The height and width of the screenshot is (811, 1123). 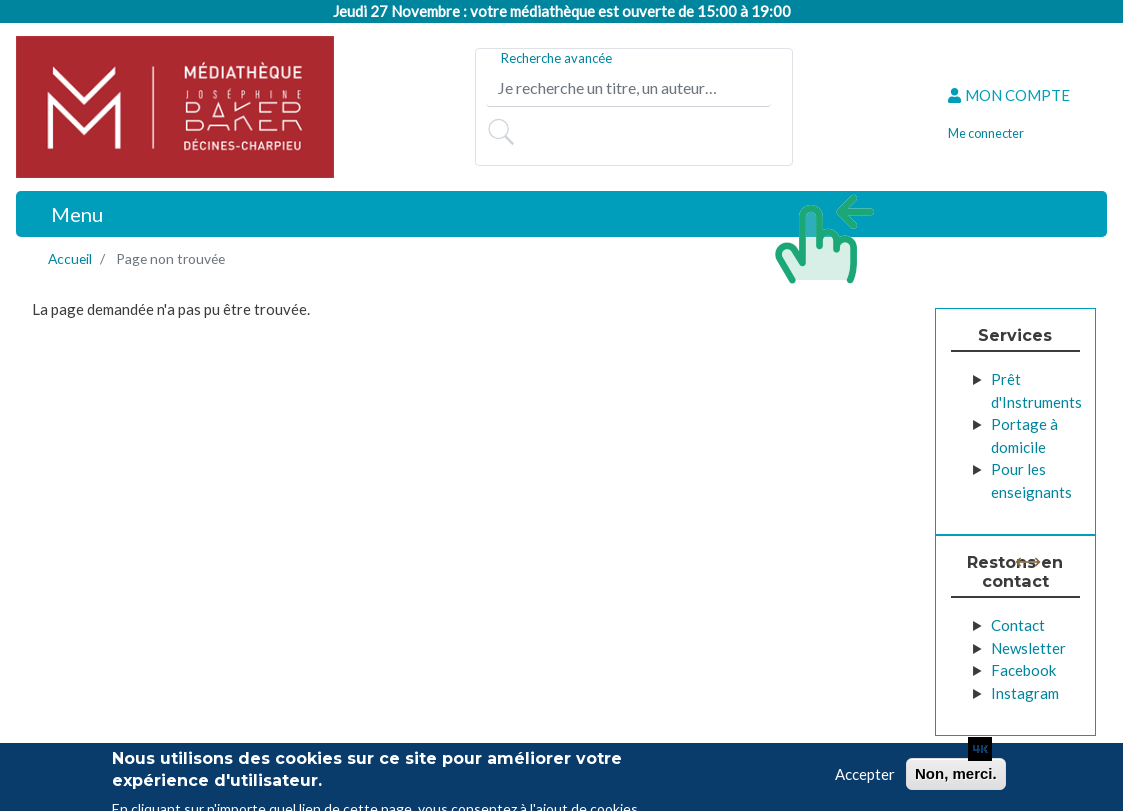 What do you see at coordinates (980, 749) in the screenshot?
I see `indicates 4K resolution video quality` at bounding box center [980, 749].